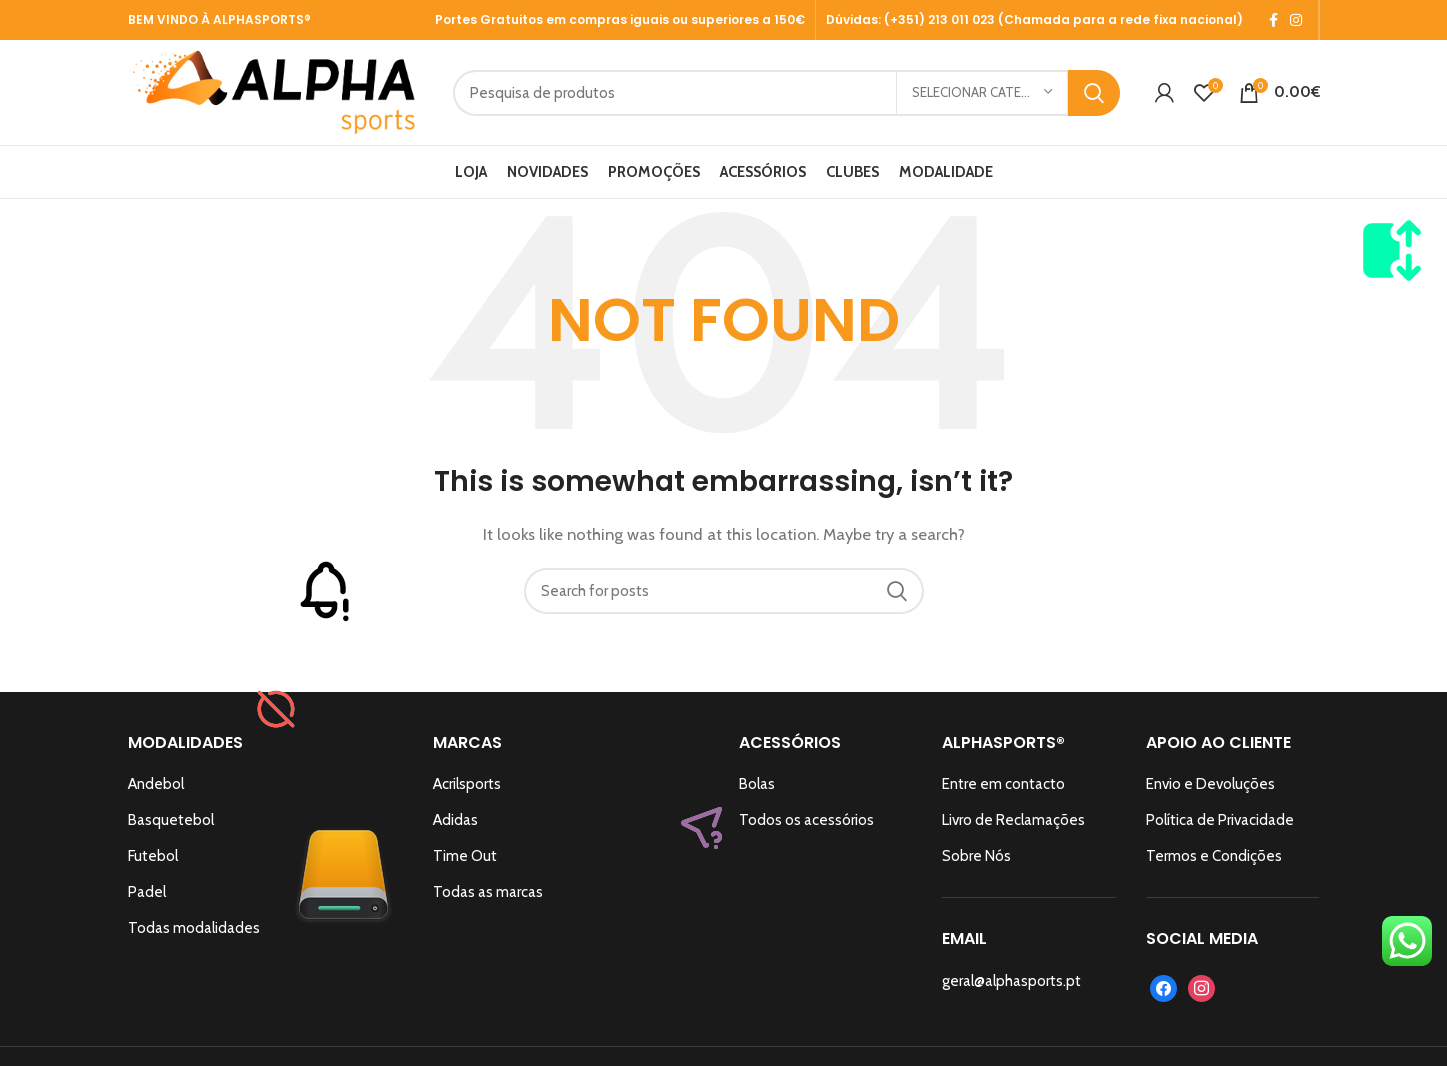  What do you see at coordinates (702, 827) in the screenshot?
I see `unknown or unconfirmed location` at bounding box center [702, 827].